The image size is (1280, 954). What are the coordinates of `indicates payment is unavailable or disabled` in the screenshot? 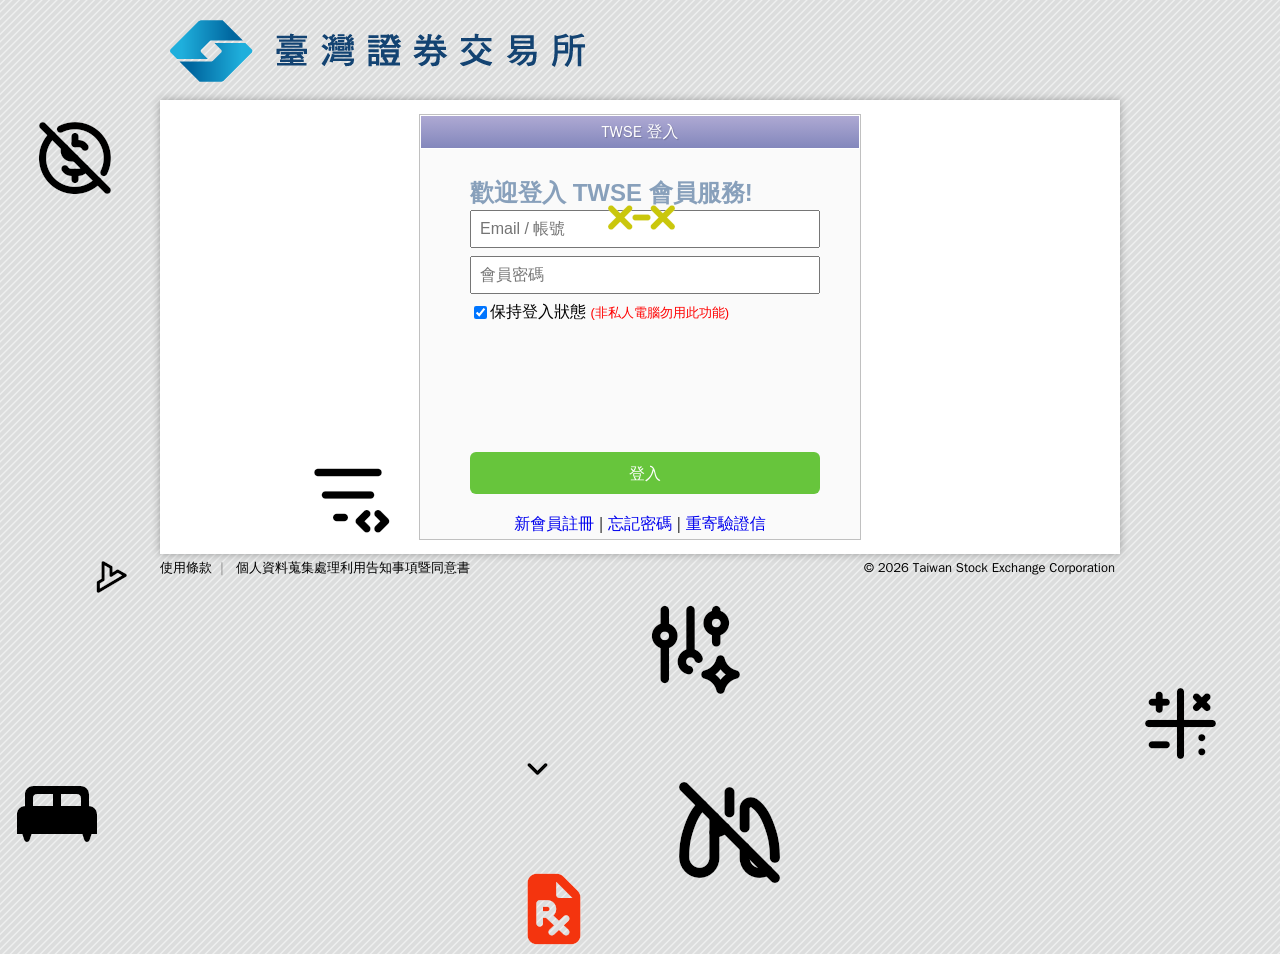 It's located at (75, 158).